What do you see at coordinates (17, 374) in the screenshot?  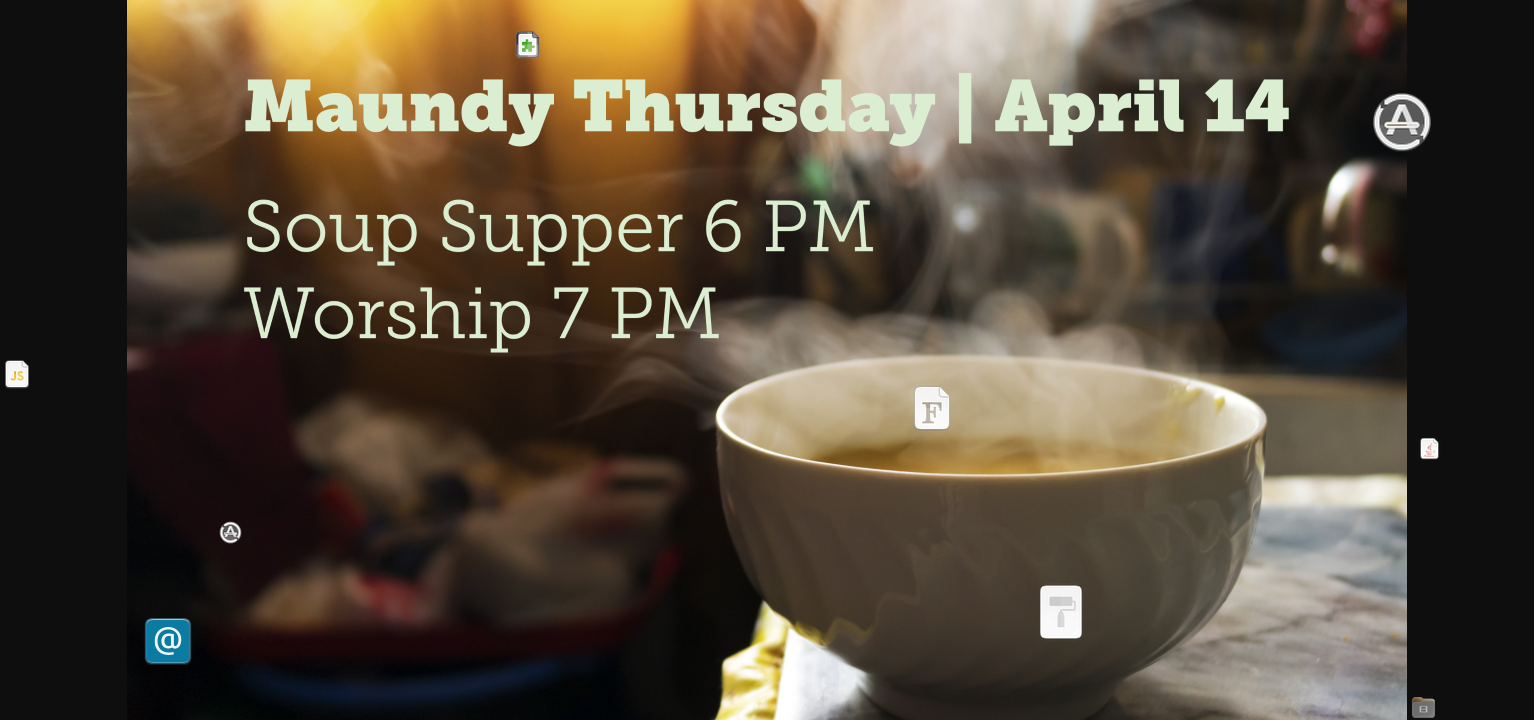 I see `indicates a javascript file type` at bounding box center [17, 374].